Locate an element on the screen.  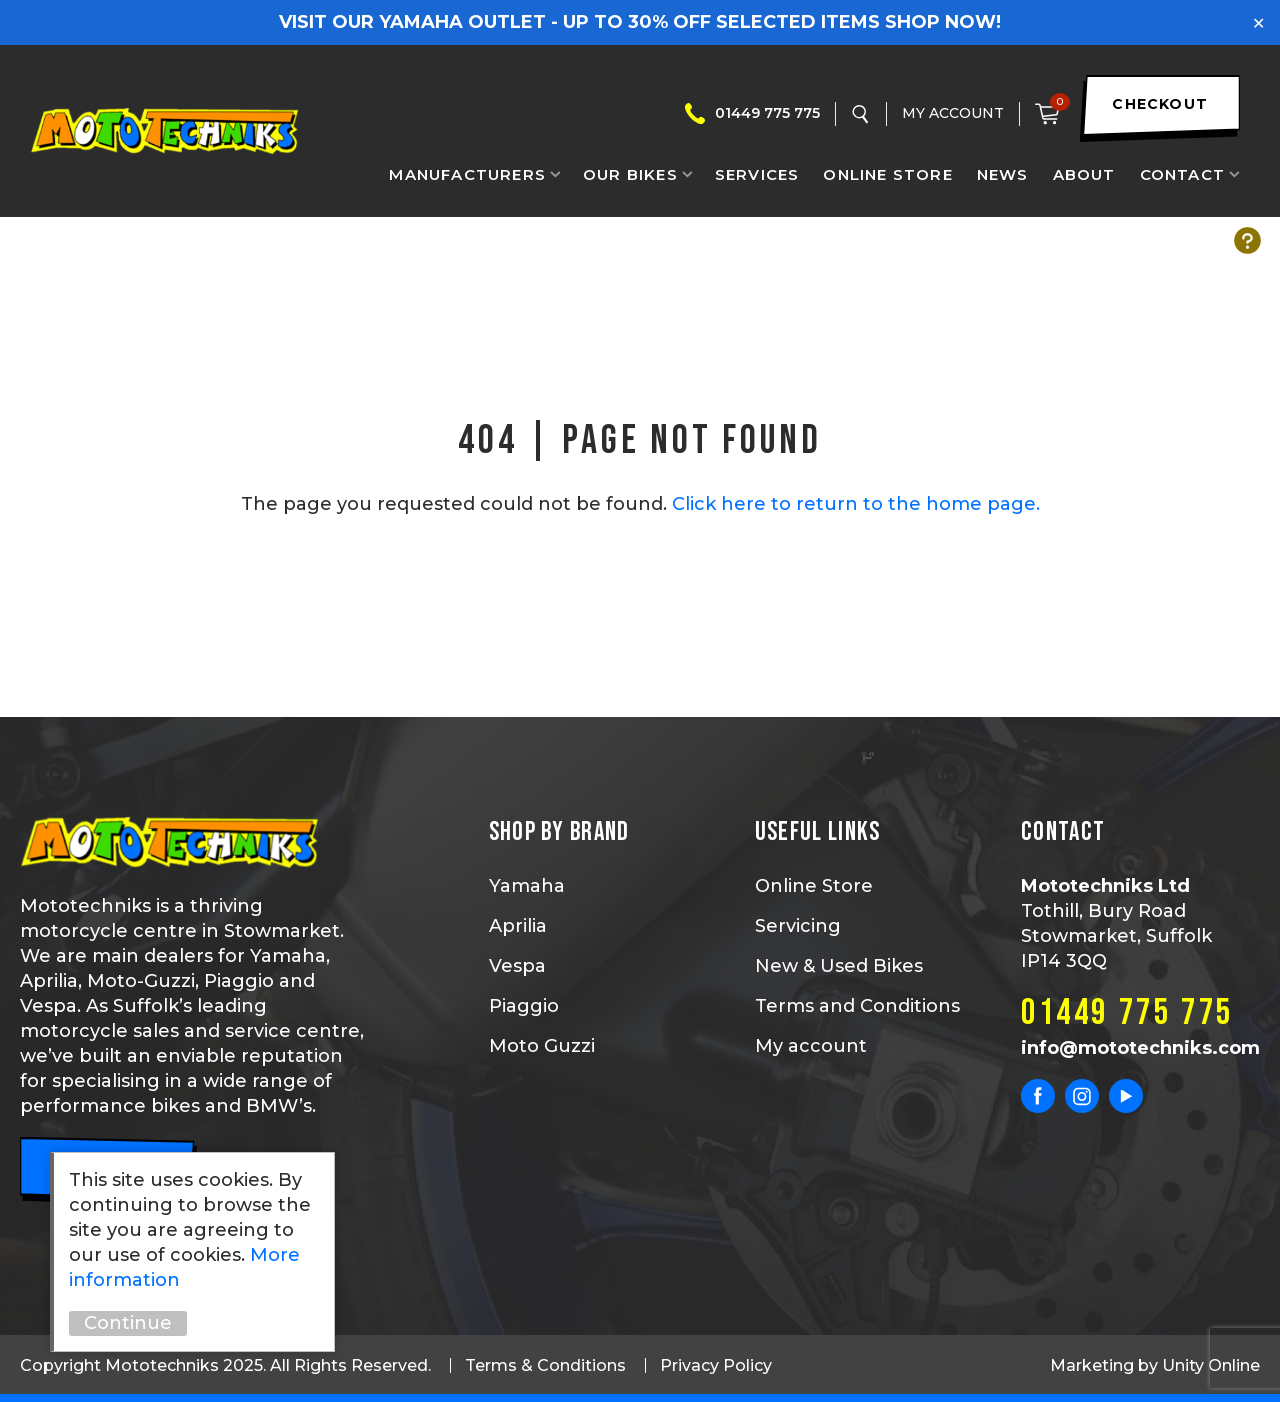
access help or support is located at coordinates (1247, 240).